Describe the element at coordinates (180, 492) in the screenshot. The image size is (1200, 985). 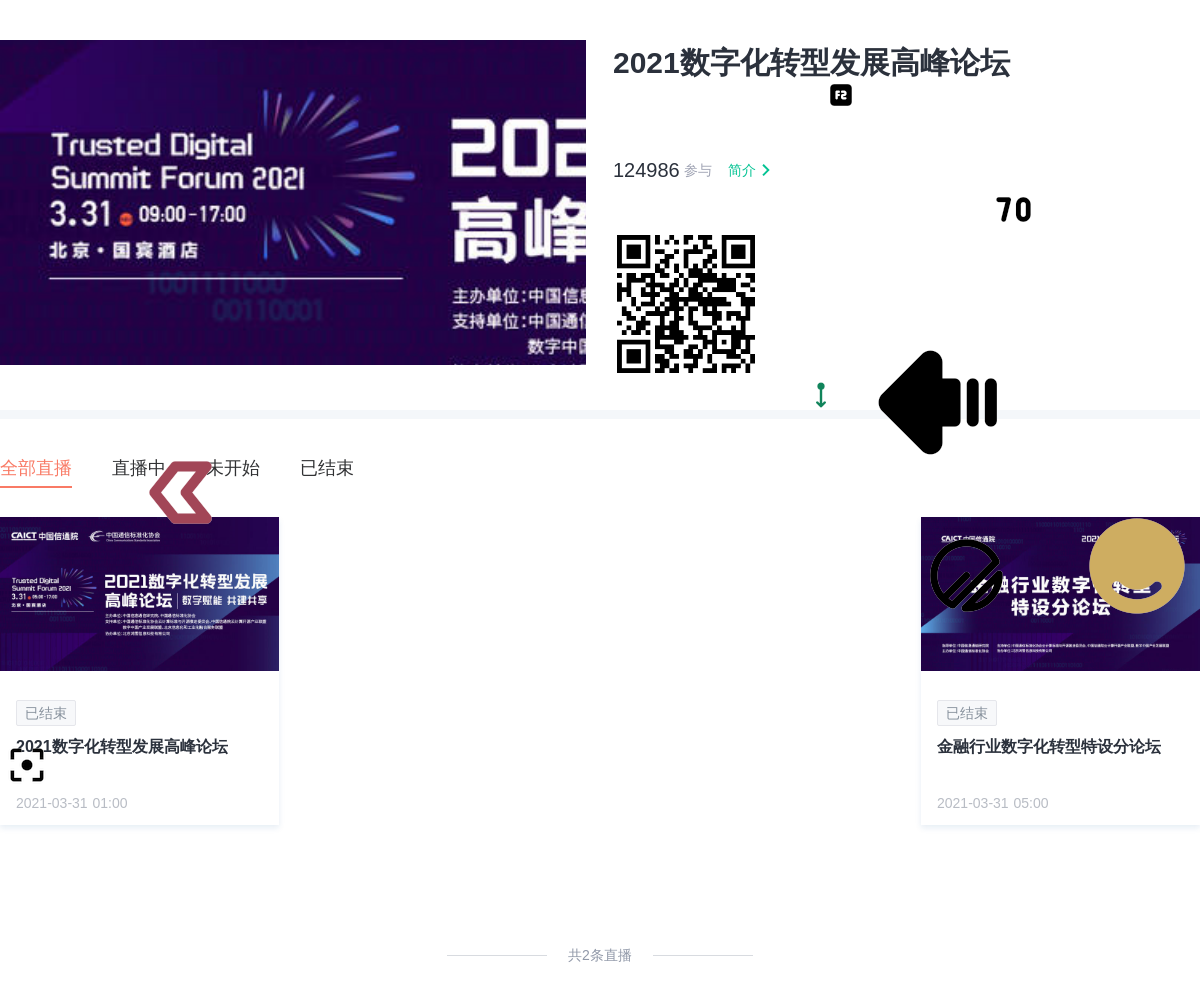
I see `navigate to previous item` at that location.